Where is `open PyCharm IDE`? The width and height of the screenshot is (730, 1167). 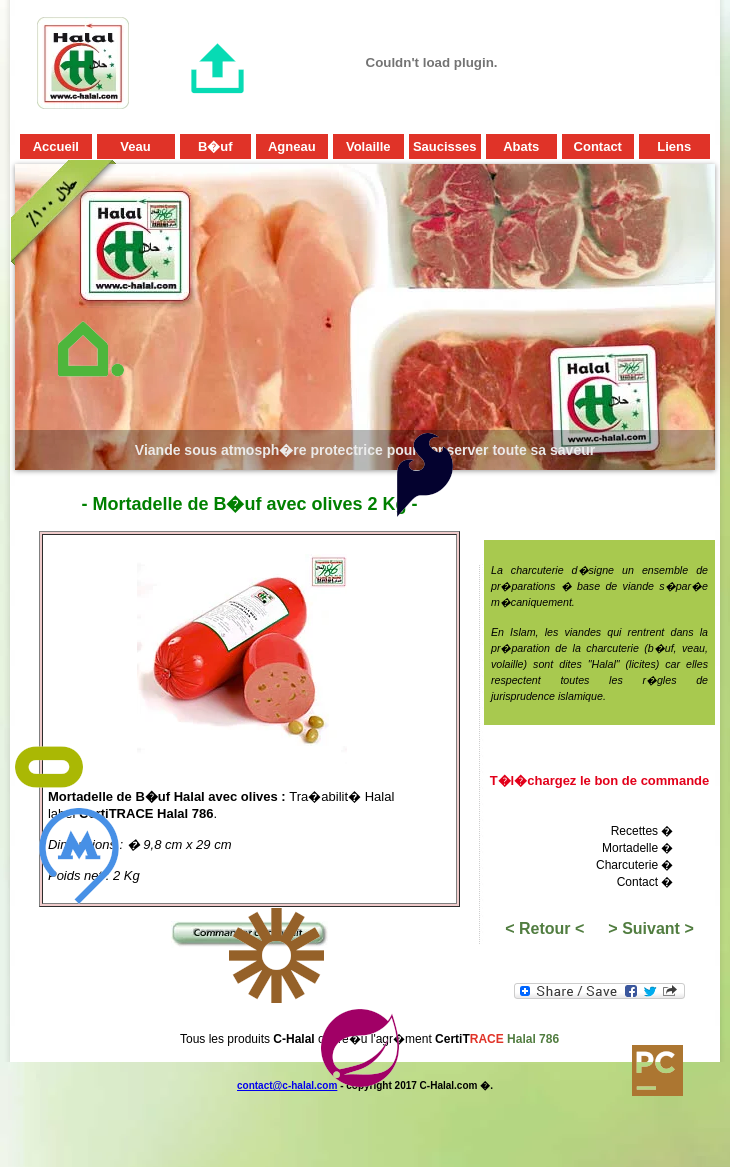 open PyCharm IDE is located at coordinates (657, 1070).